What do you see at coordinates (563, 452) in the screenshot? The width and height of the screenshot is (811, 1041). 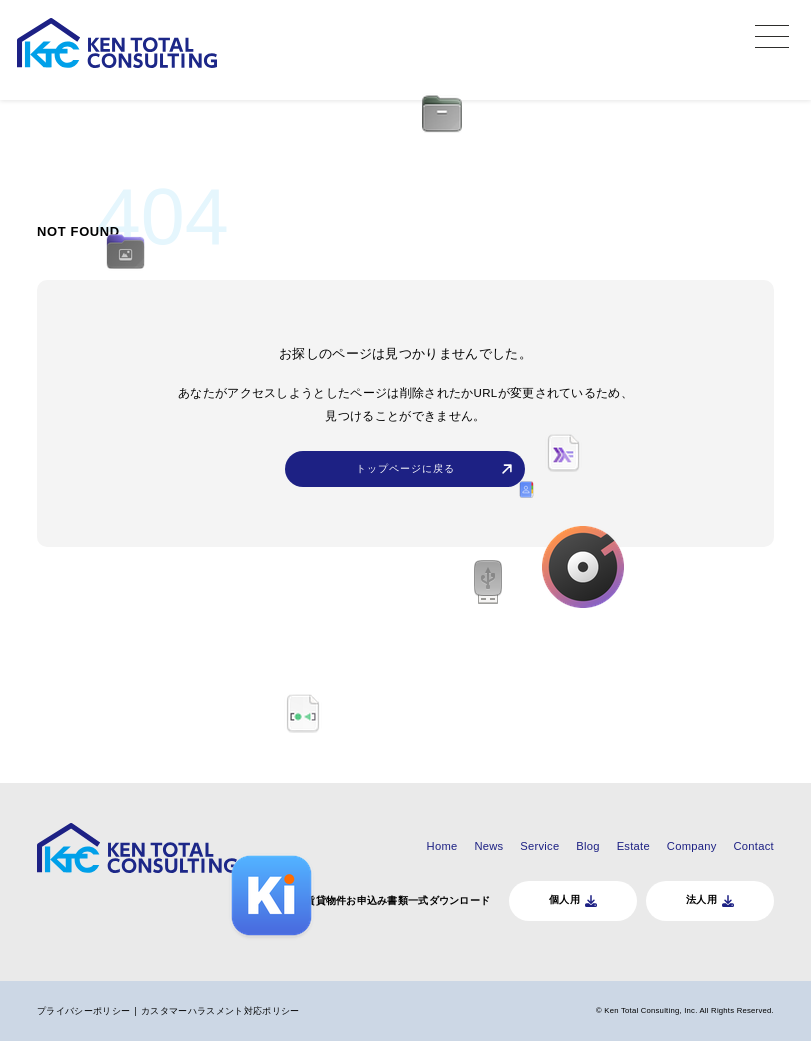 I see `a haskell source code file` at bounding box center [563, 452].